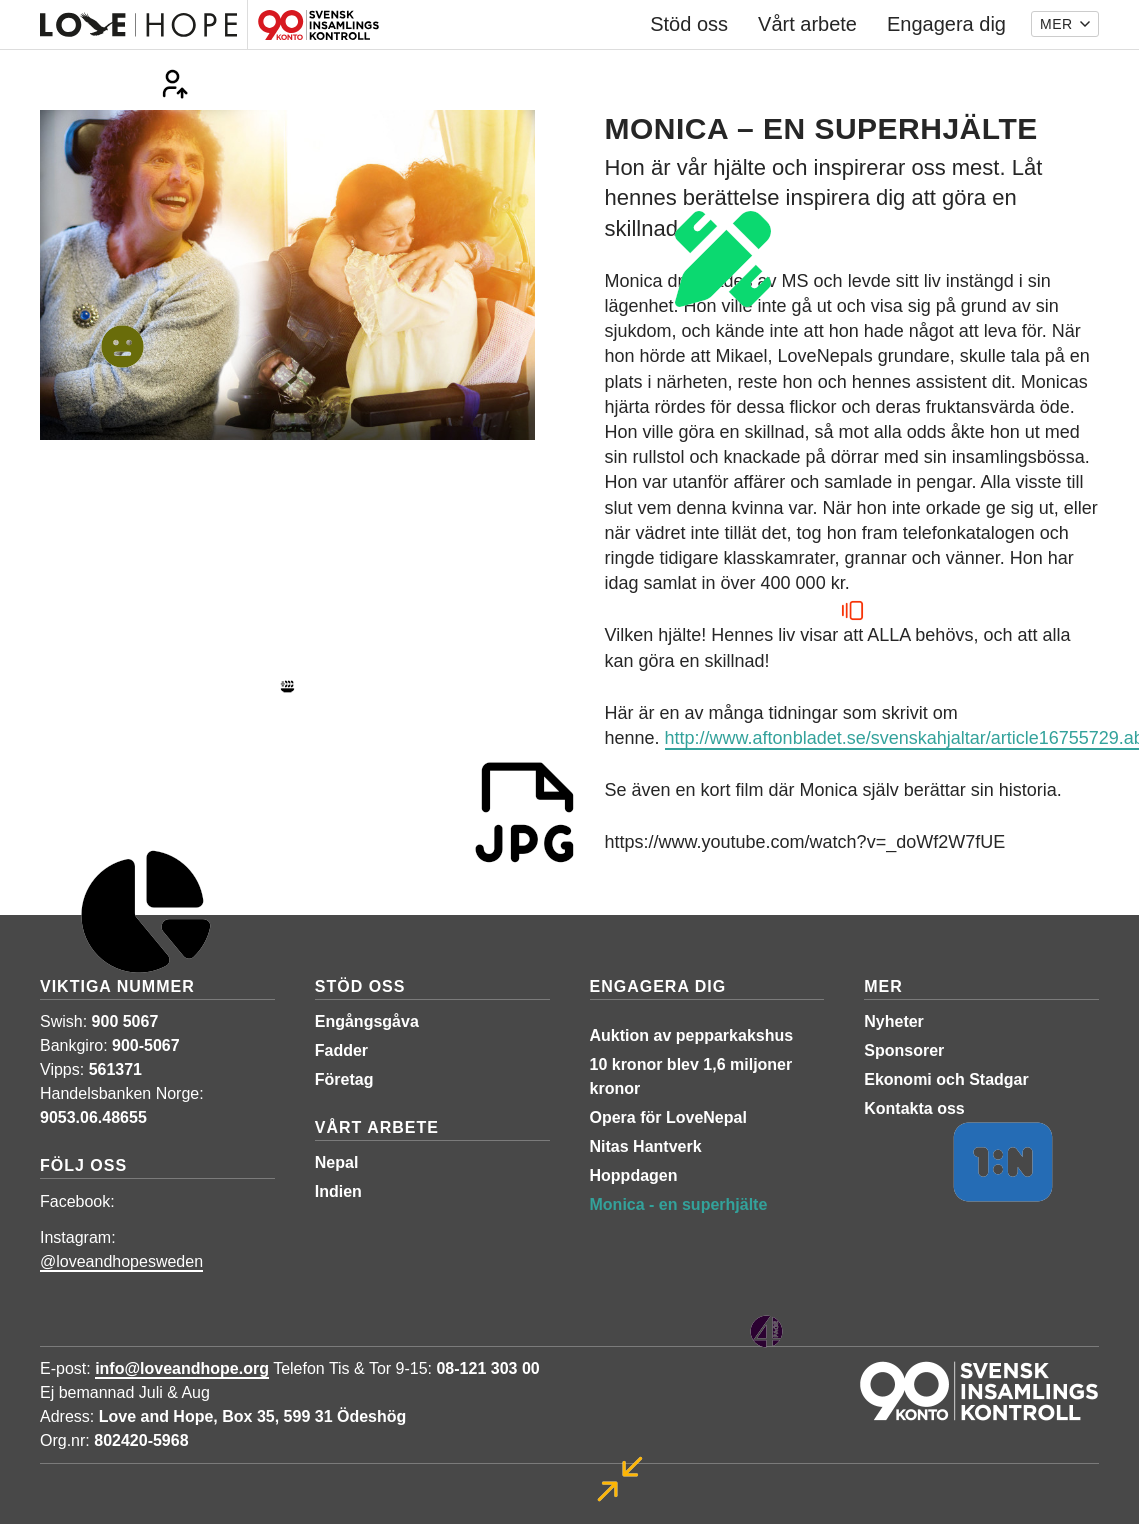  What do you see at coordinates (723, 259) in the screenshot?
I see `access design or editing tools` at bounding box center [723, 259].